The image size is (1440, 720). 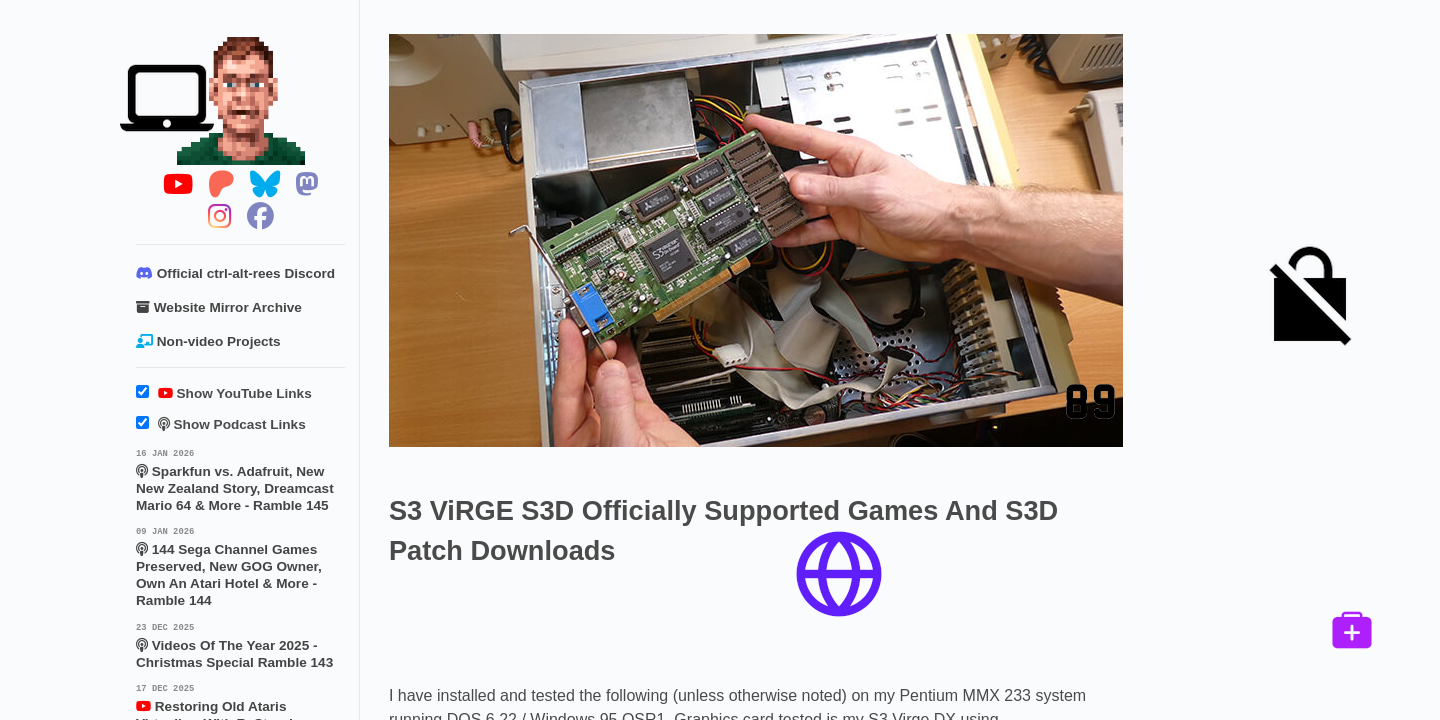 What do you see at coordinates (1352, 630) in the screenshot?
I see `access health or medical information` at bounding box center [1352, 630].